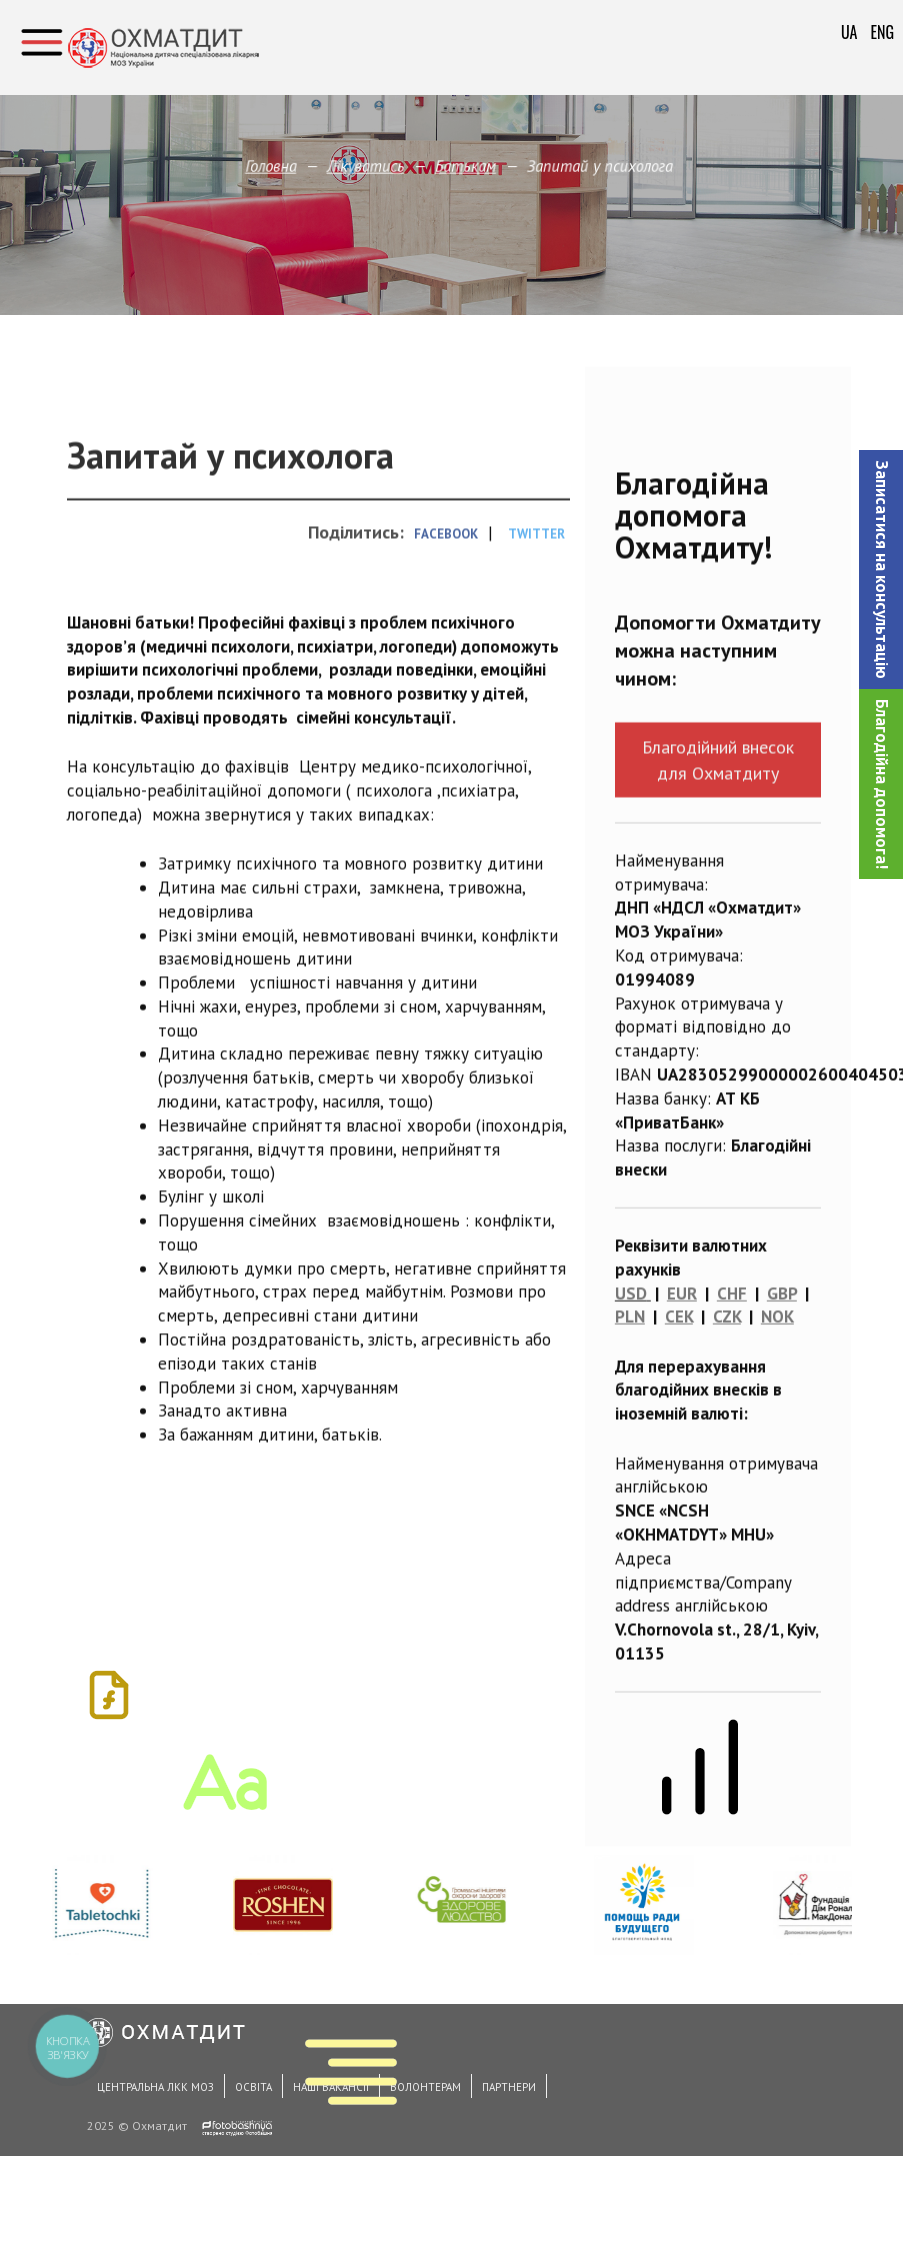 This screenshot has height=2252, width=903. I want to click on view growth or progress statistics, so click(700, 1767).